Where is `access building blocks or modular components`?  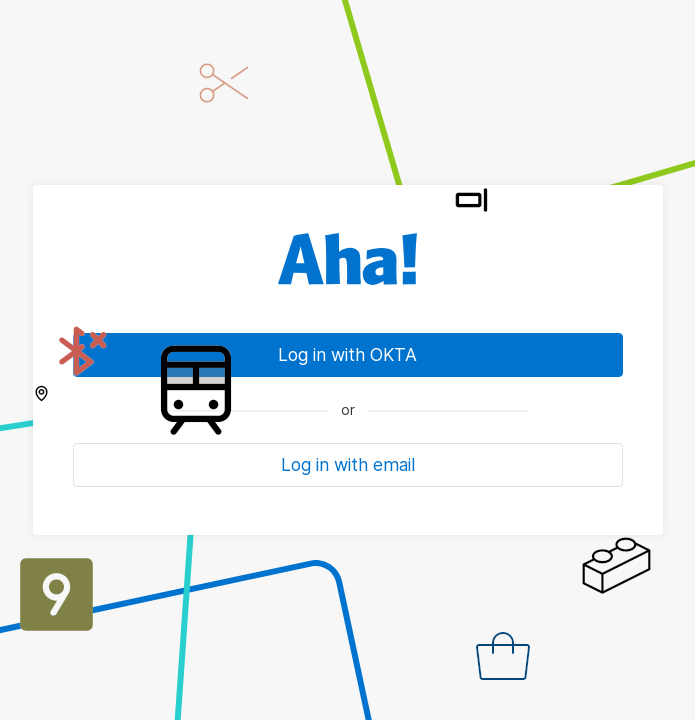 access building blocks or modular components is located at coordinates (616, 564).